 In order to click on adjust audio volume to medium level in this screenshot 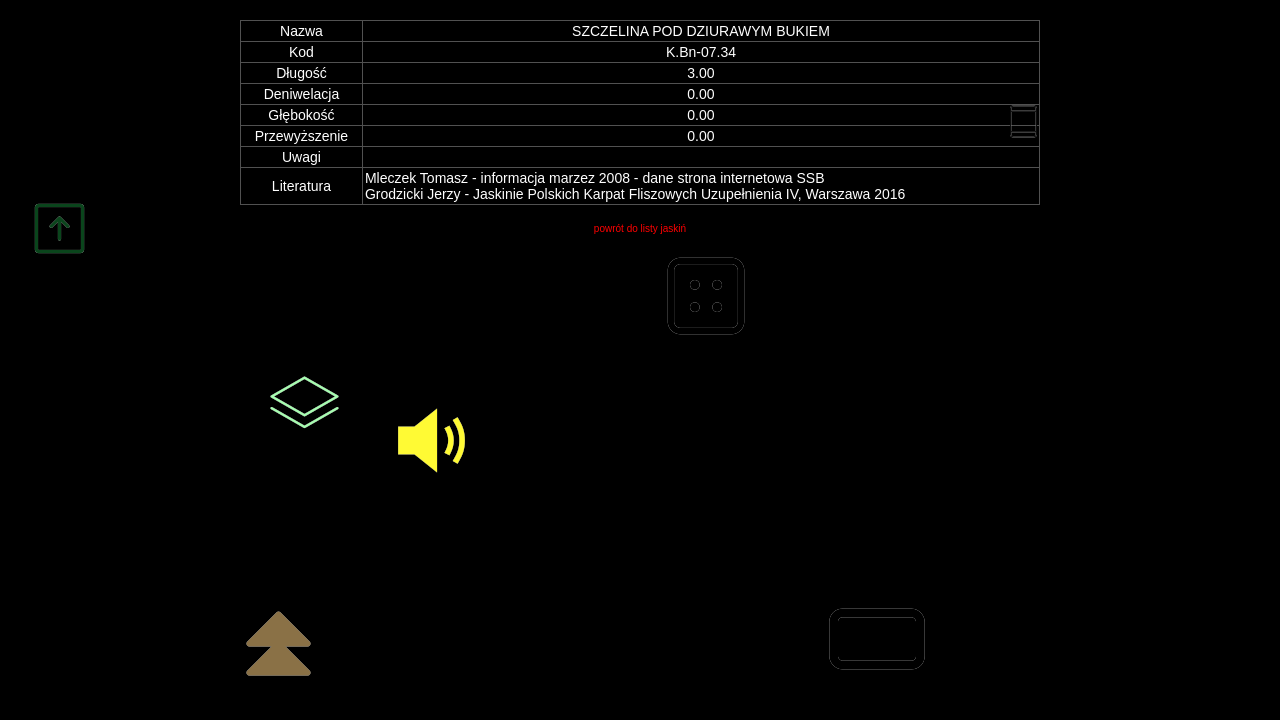, I will do `click(431, 440)`.